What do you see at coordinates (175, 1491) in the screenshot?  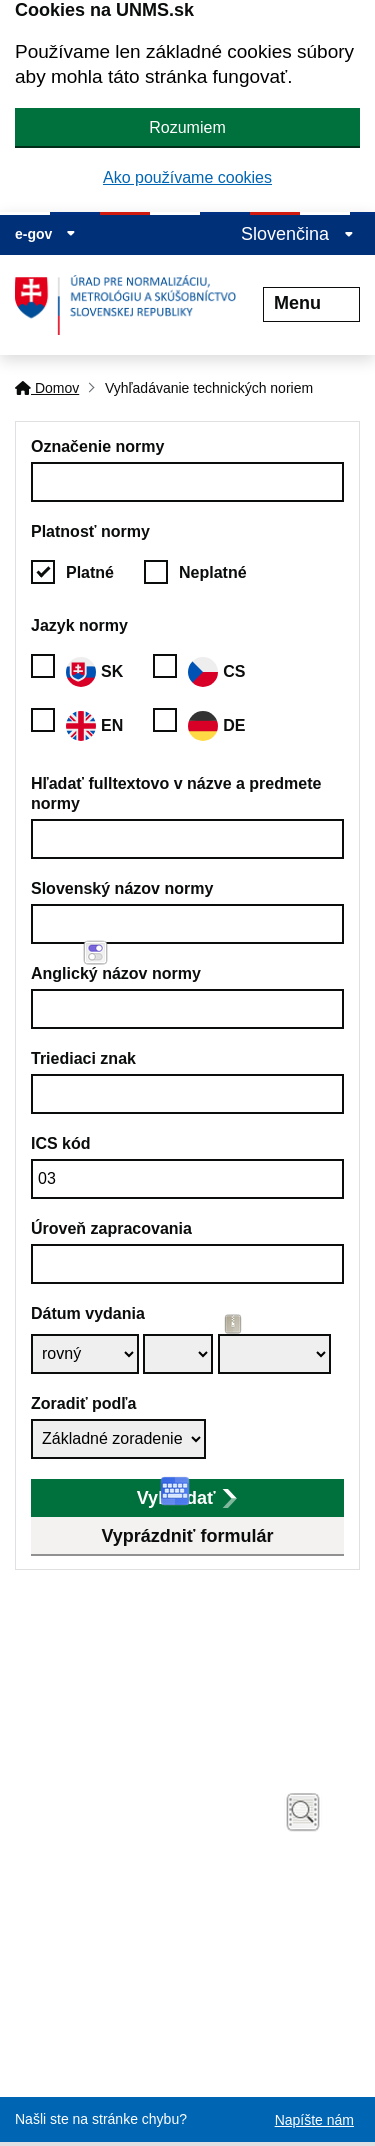 I see `access keyboard and input device settings` at bounding box center [175, 1491].